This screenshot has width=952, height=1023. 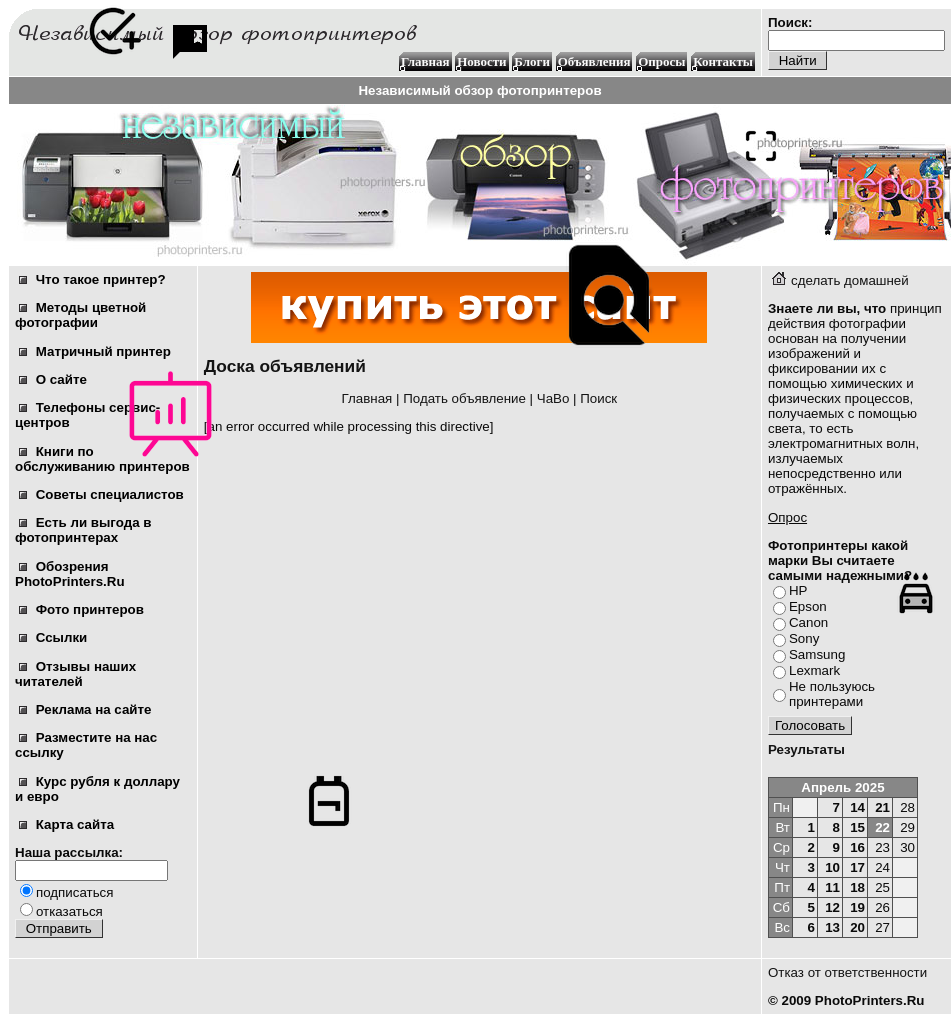 What do you see at coordinates (916, 593) in the screenshot?
I see `find nearby car wash locations` at bounding box center [916, 593].